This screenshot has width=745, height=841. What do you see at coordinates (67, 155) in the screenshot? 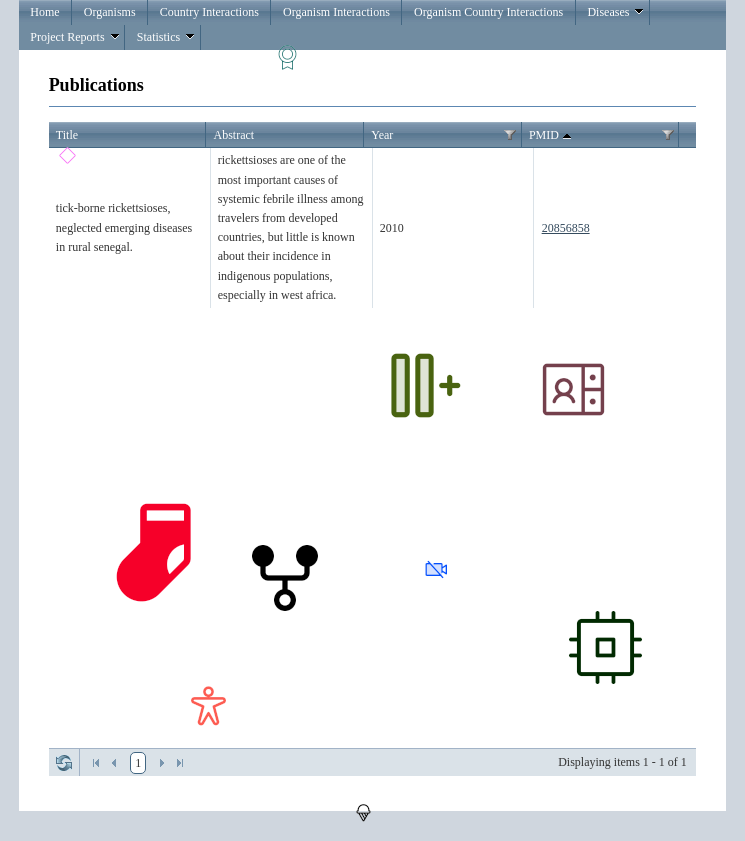
I see `indicates premium or valuable content` at bounding box center [67, 155].